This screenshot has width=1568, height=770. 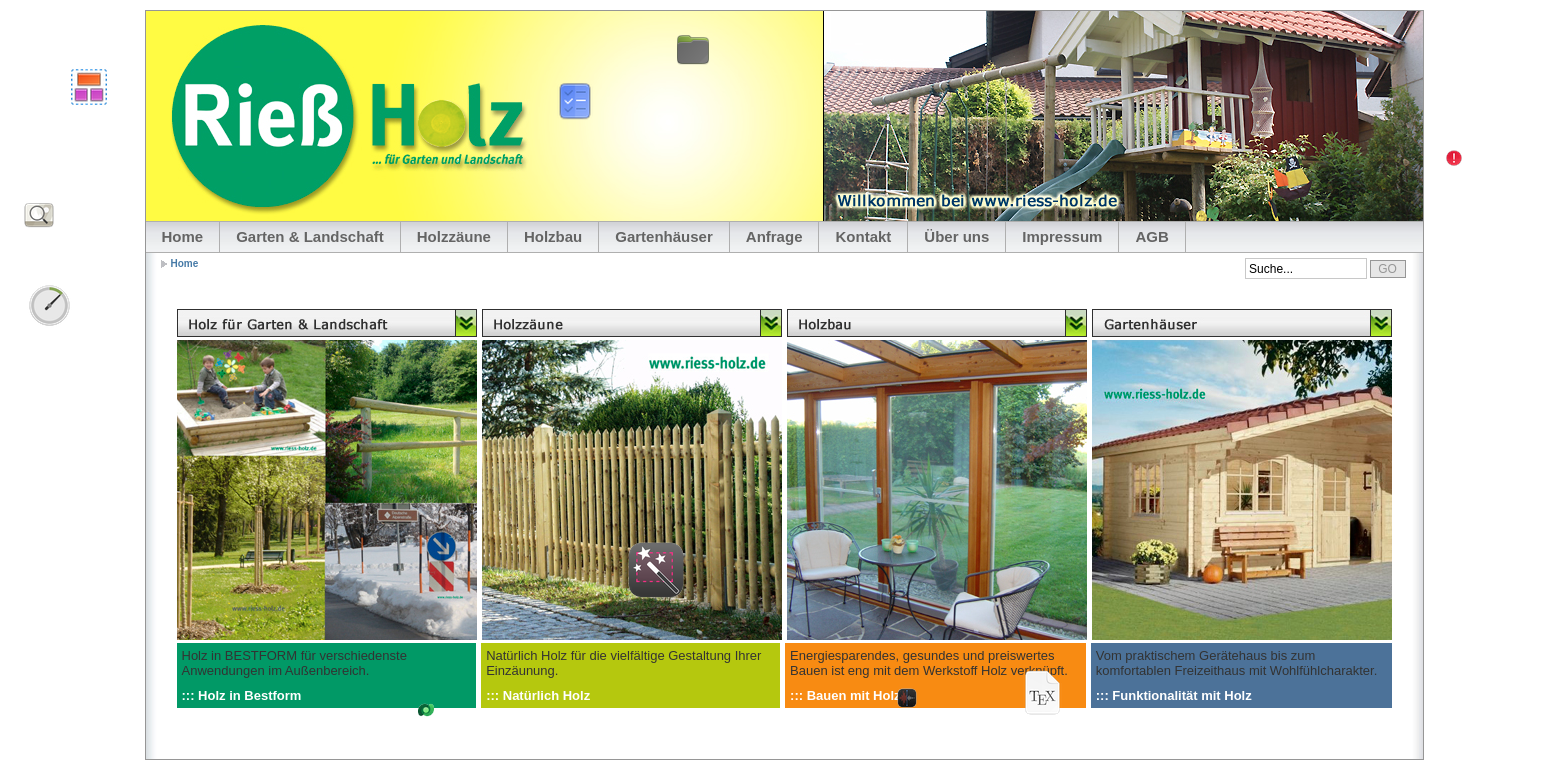 What do you see at coordinates (575, 101) in the screenshot?
I see `open the to-do list app` at bounding box center [575, 101].